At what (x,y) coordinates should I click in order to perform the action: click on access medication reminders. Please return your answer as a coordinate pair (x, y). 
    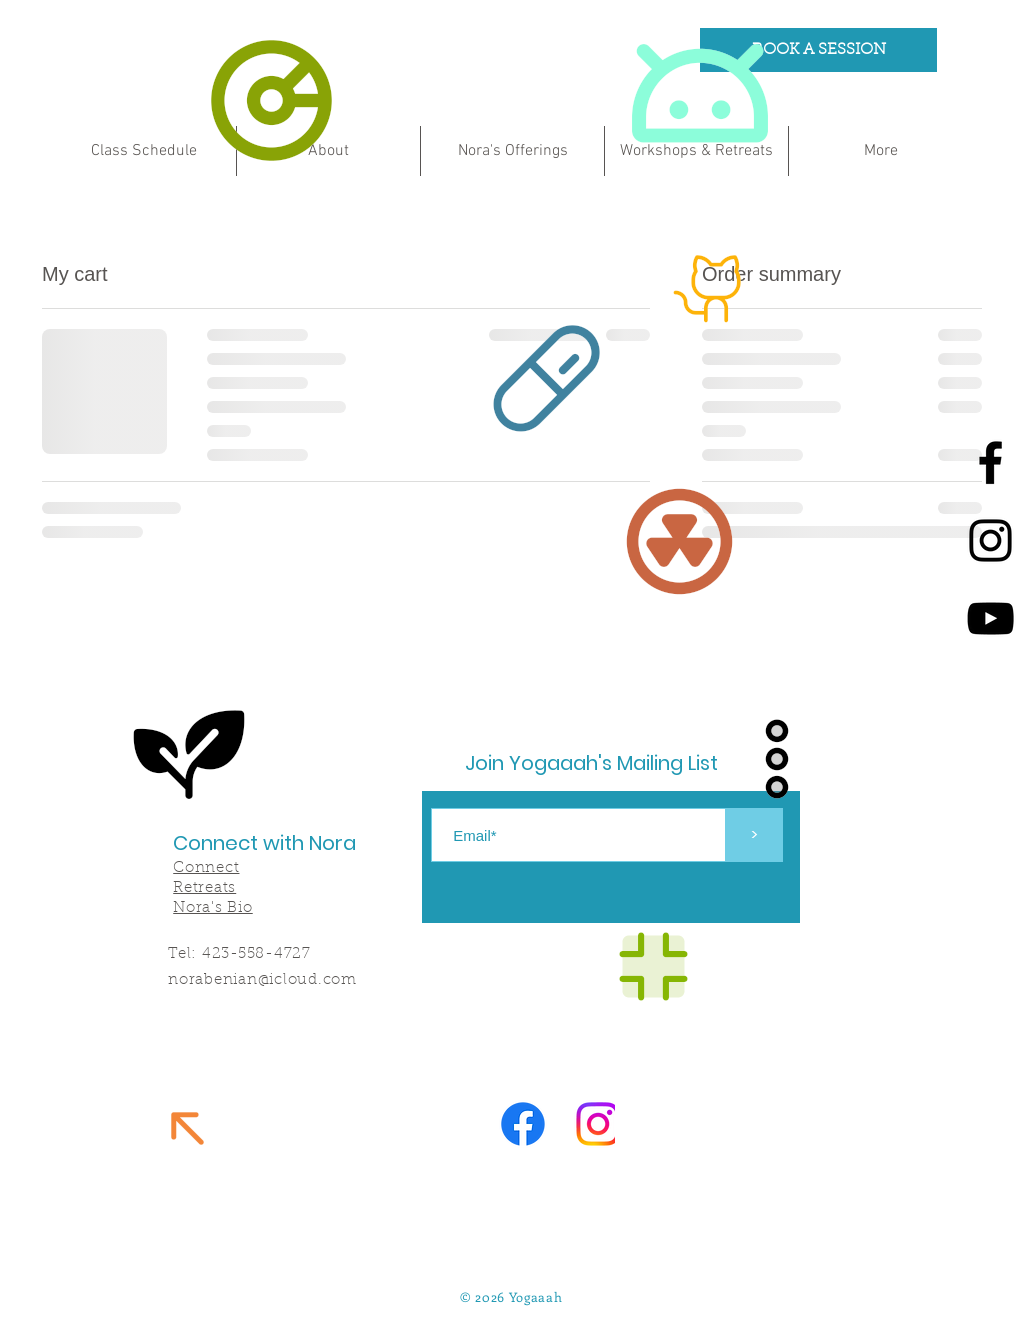
    Looking at the image, I should click on (546, 378).